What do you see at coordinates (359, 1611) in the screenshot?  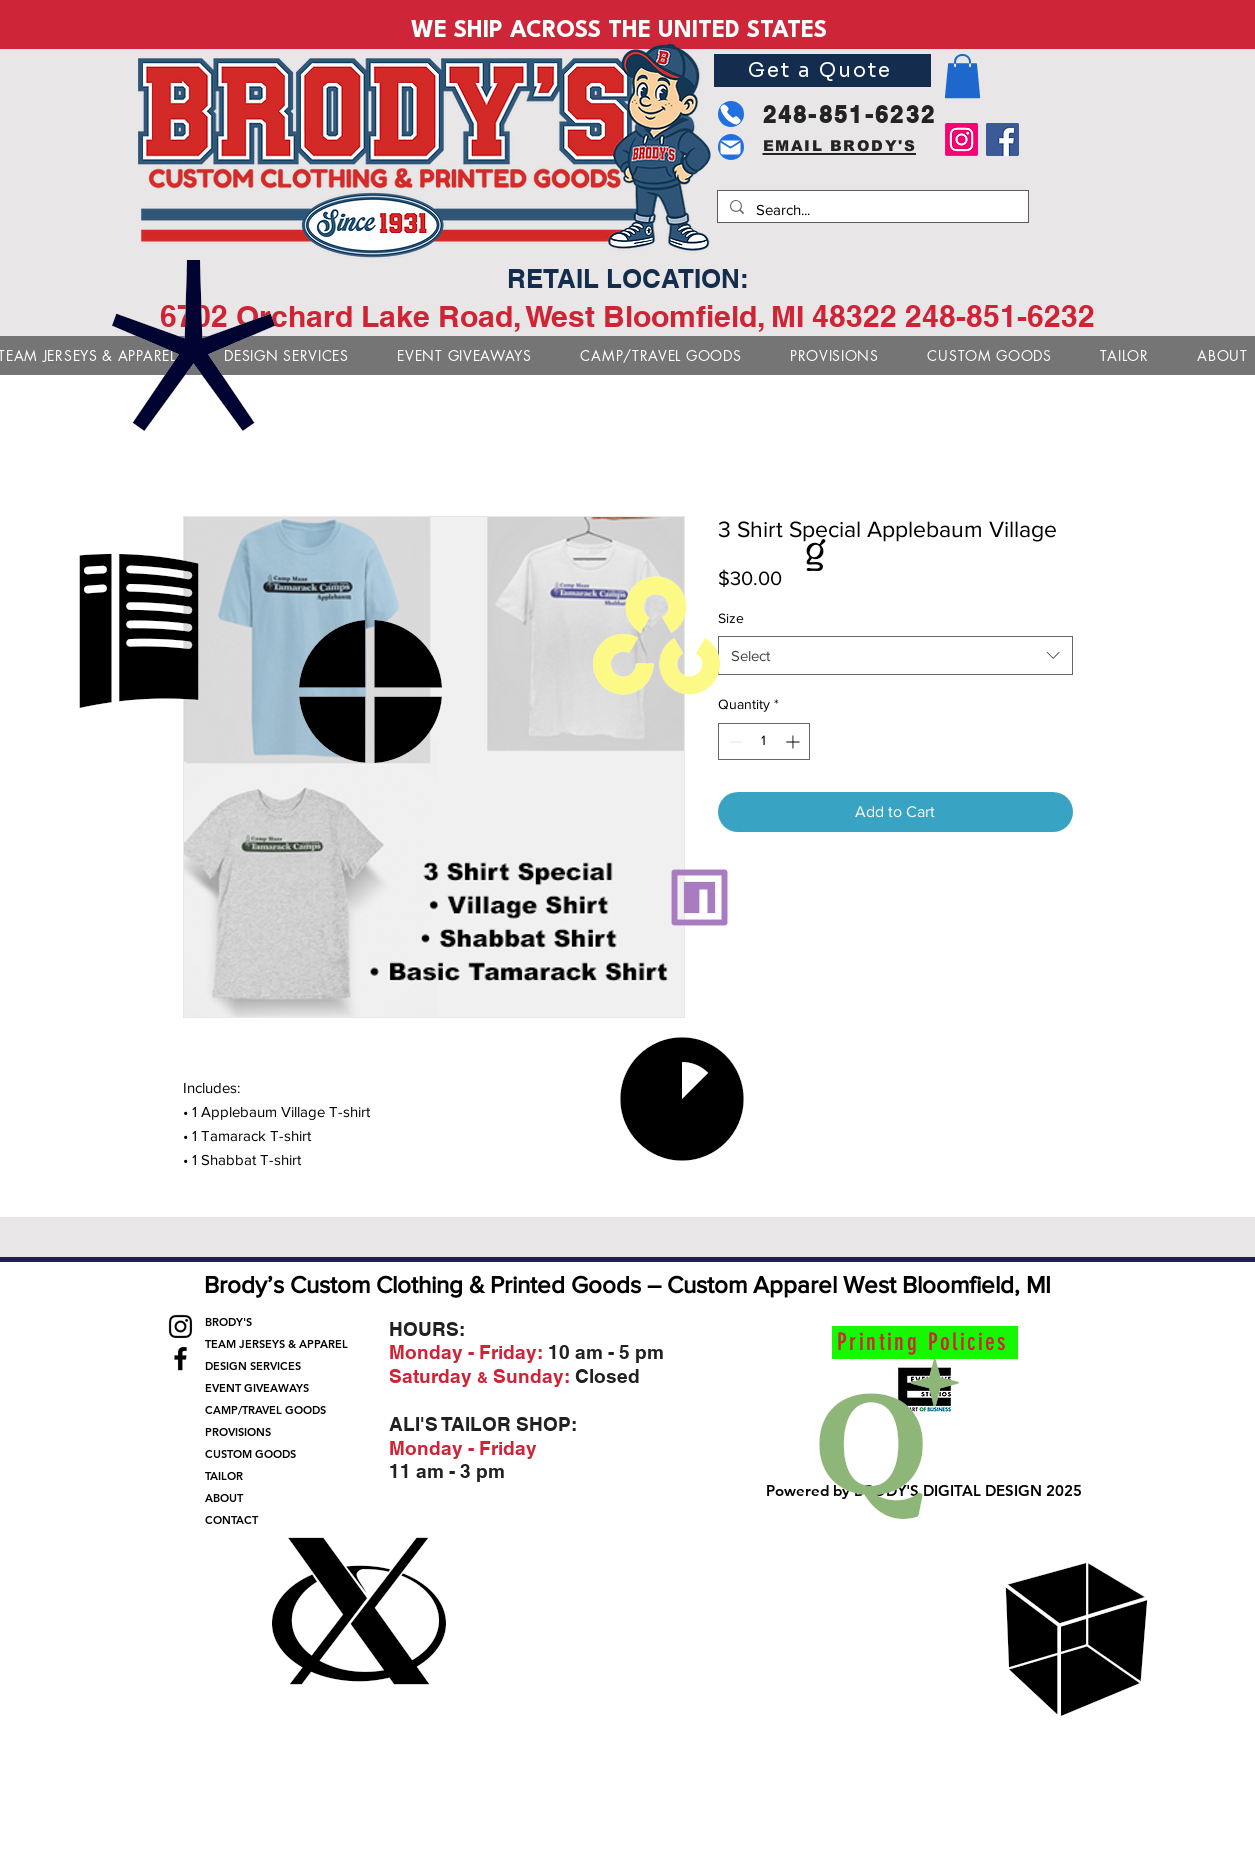 I see `link to X.Org Foundation website` at bounding box center [359, 1611].